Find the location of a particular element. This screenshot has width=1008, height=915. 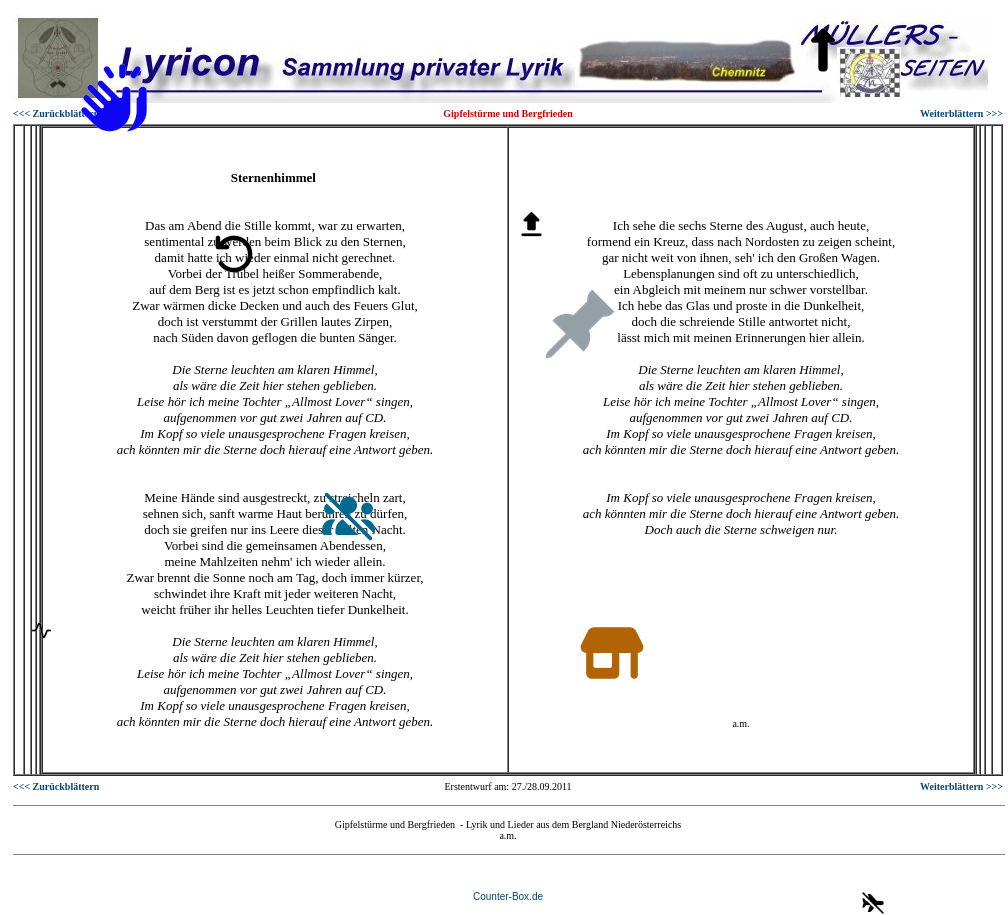

pin an item to keep it visible is located at coordinates (580, 324).